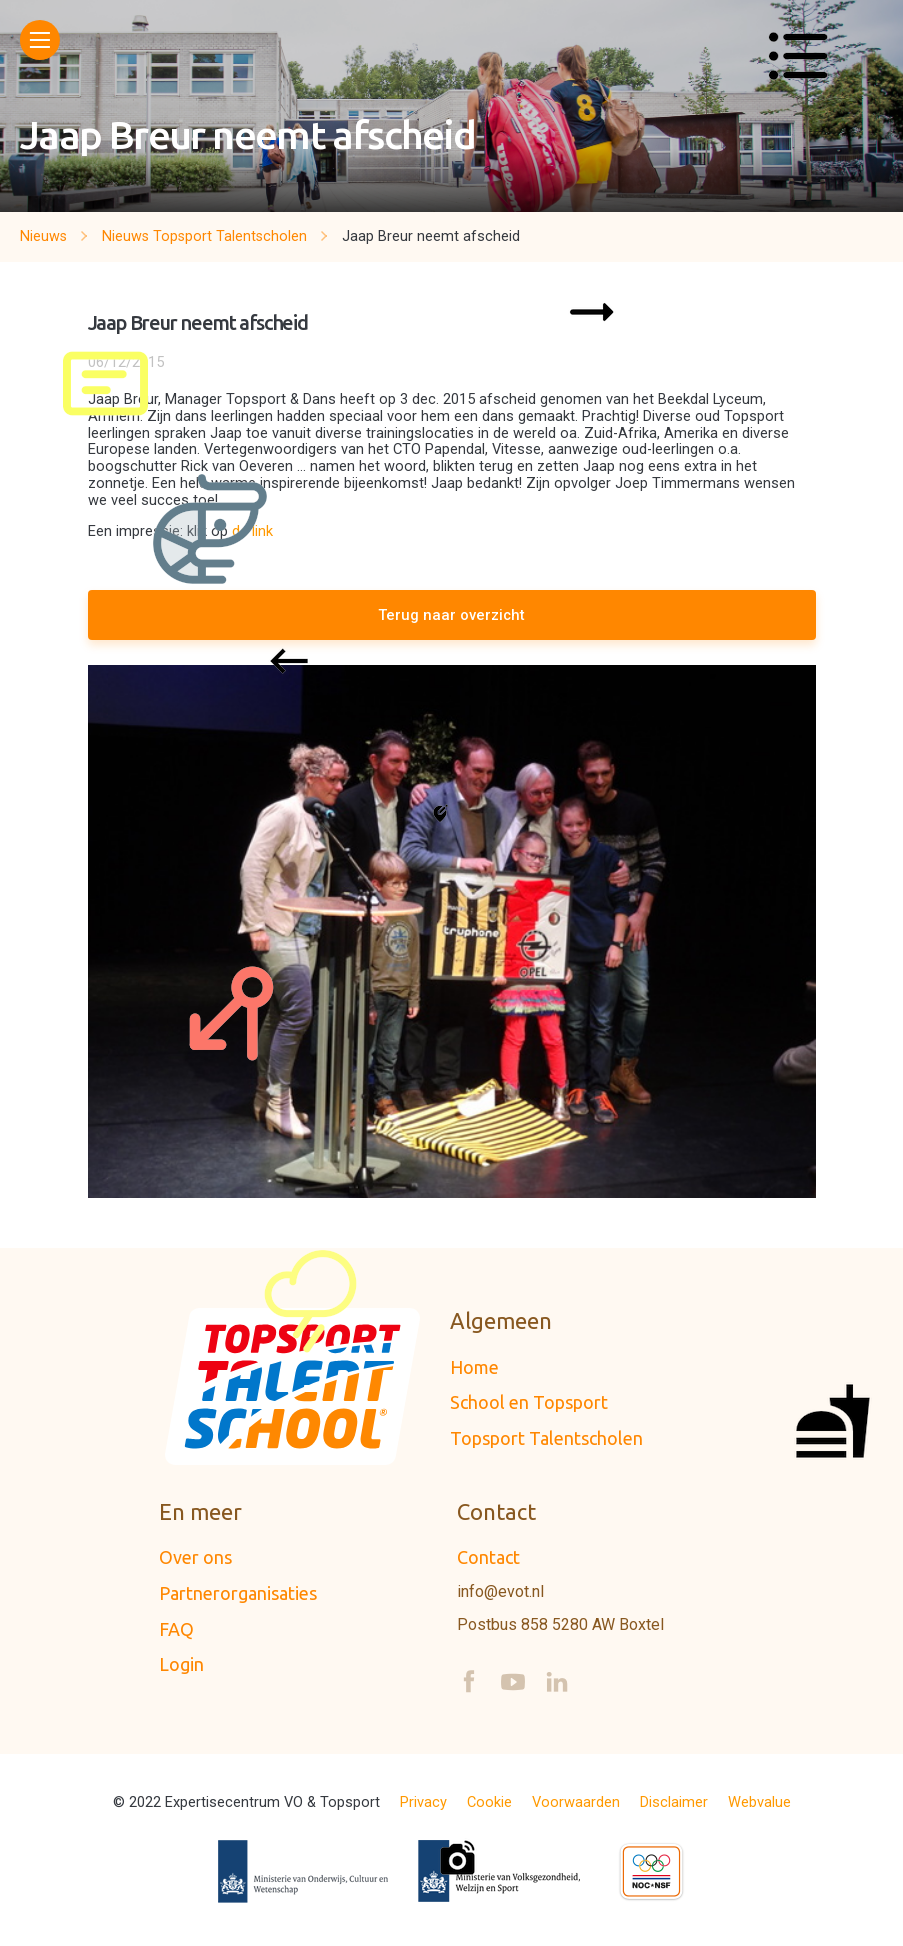  I want to click on connect to a wireless or remote camera, so click(457, 1857).